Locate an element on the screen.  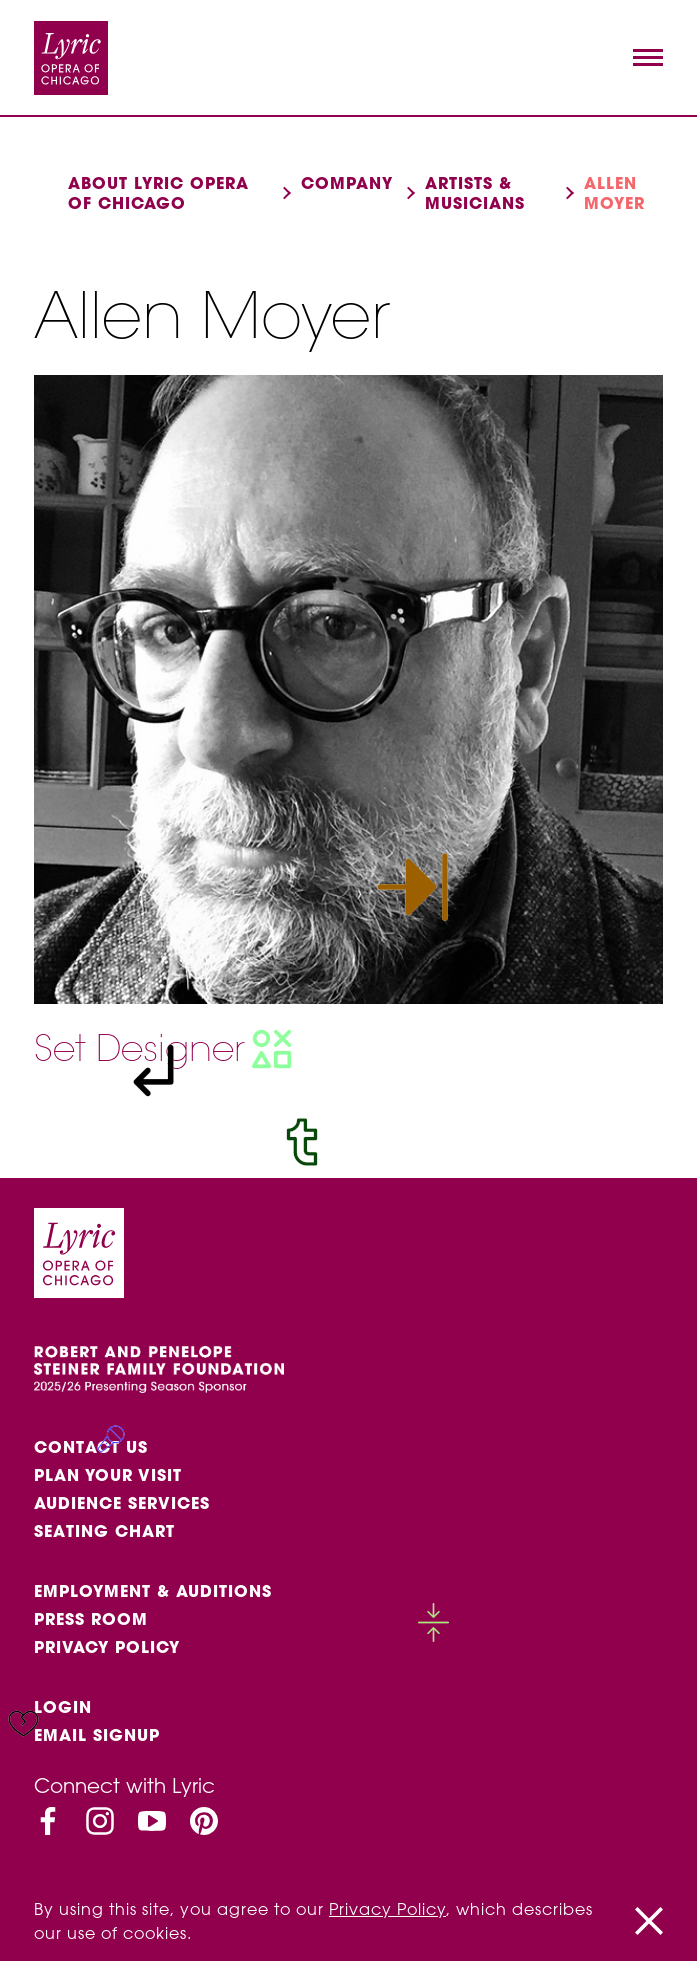
browse icon library or icon picker is located at coordinates (272, 1049).